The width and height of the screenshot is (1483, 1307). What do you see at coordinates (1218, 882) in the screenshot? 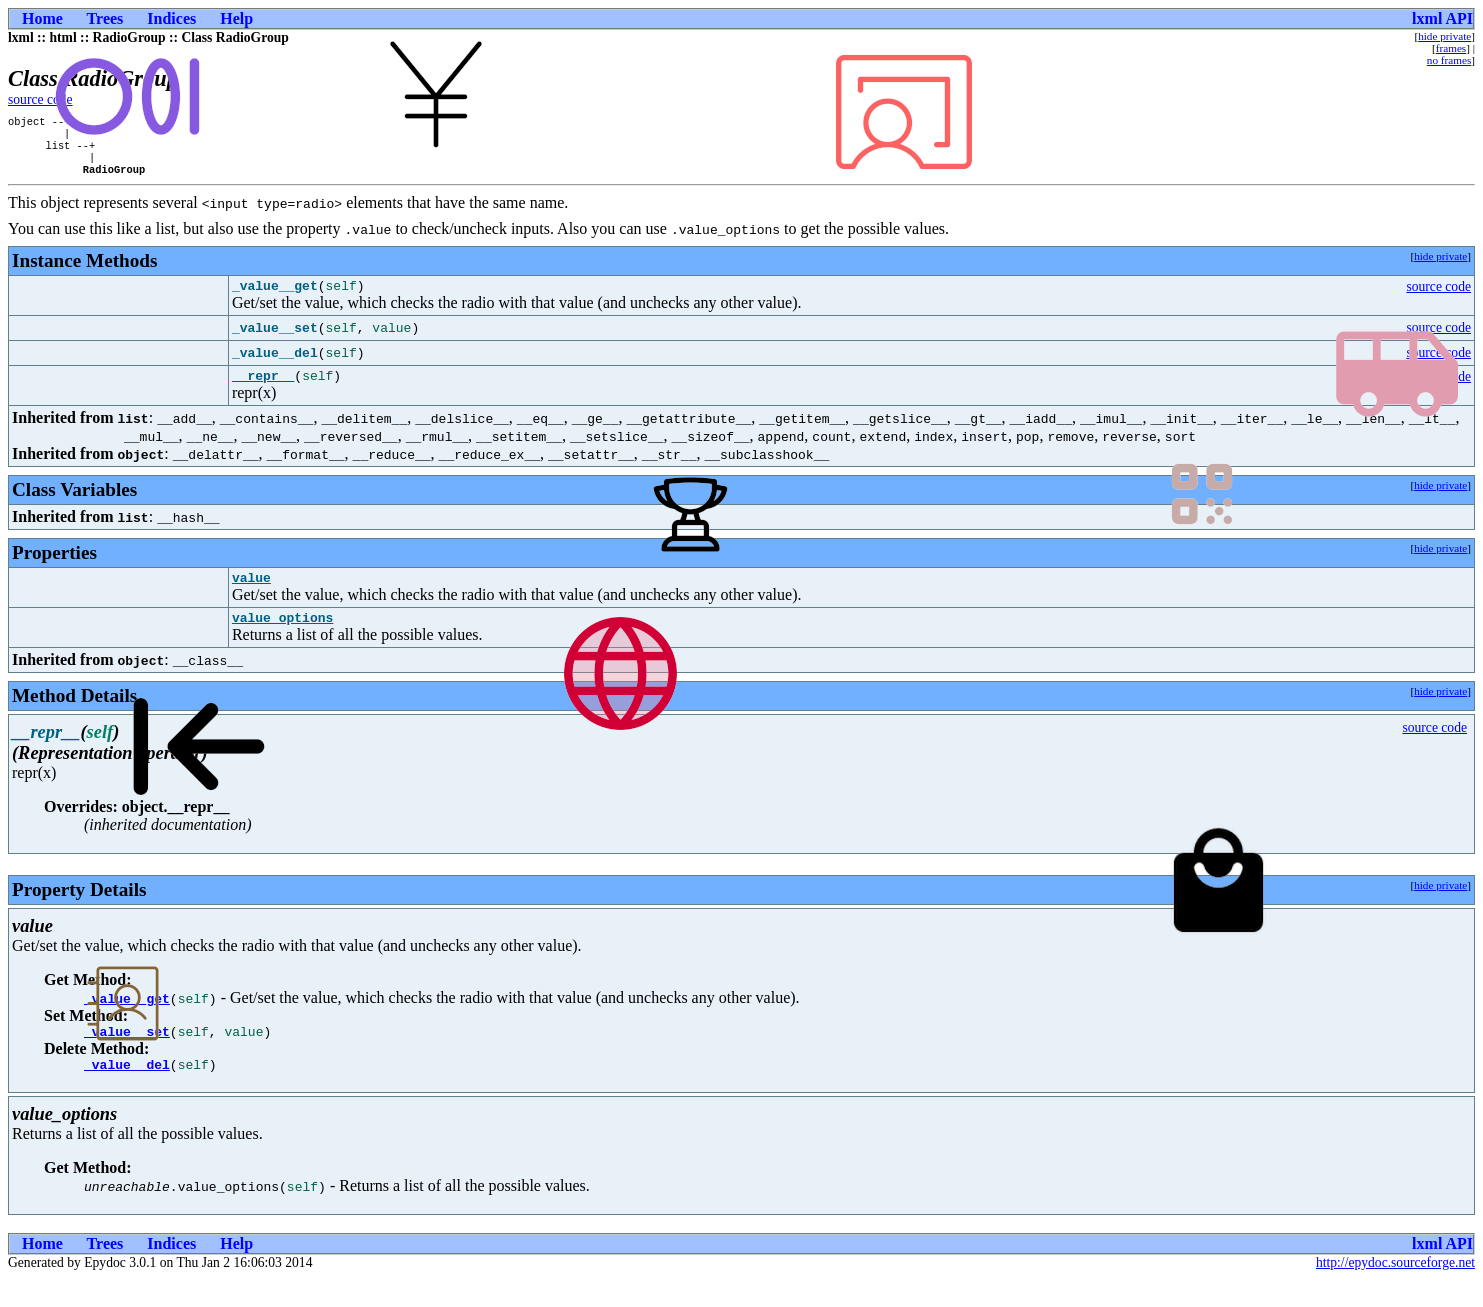
I see `open shopping or store section` at bounding box center [1218, 882].